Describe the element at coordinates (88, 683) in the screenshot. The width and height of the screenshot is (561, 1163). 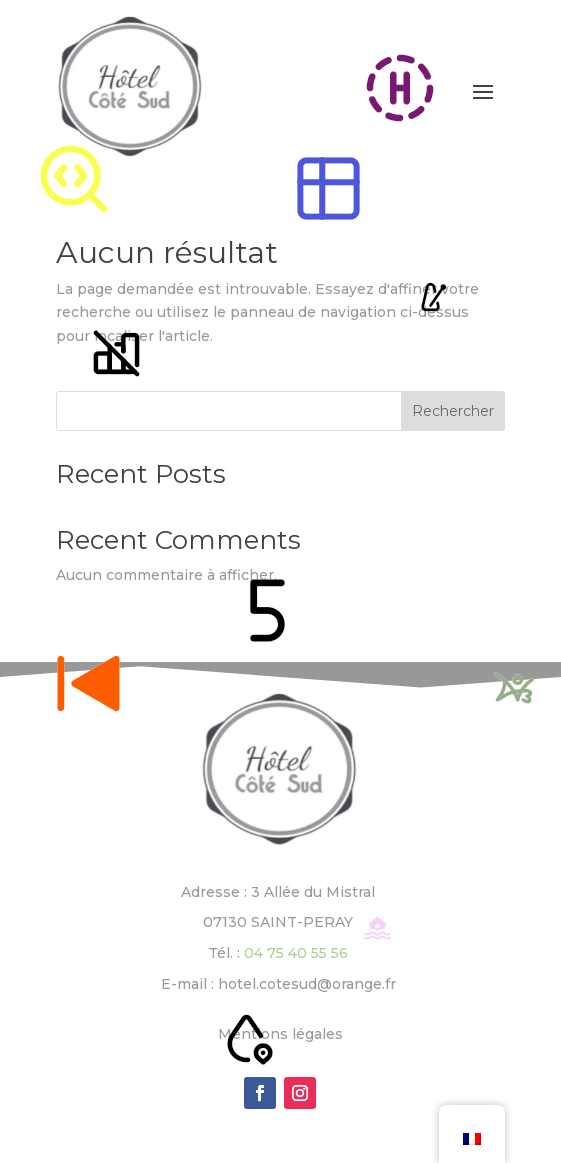
I see `skip to previous track` at that location.